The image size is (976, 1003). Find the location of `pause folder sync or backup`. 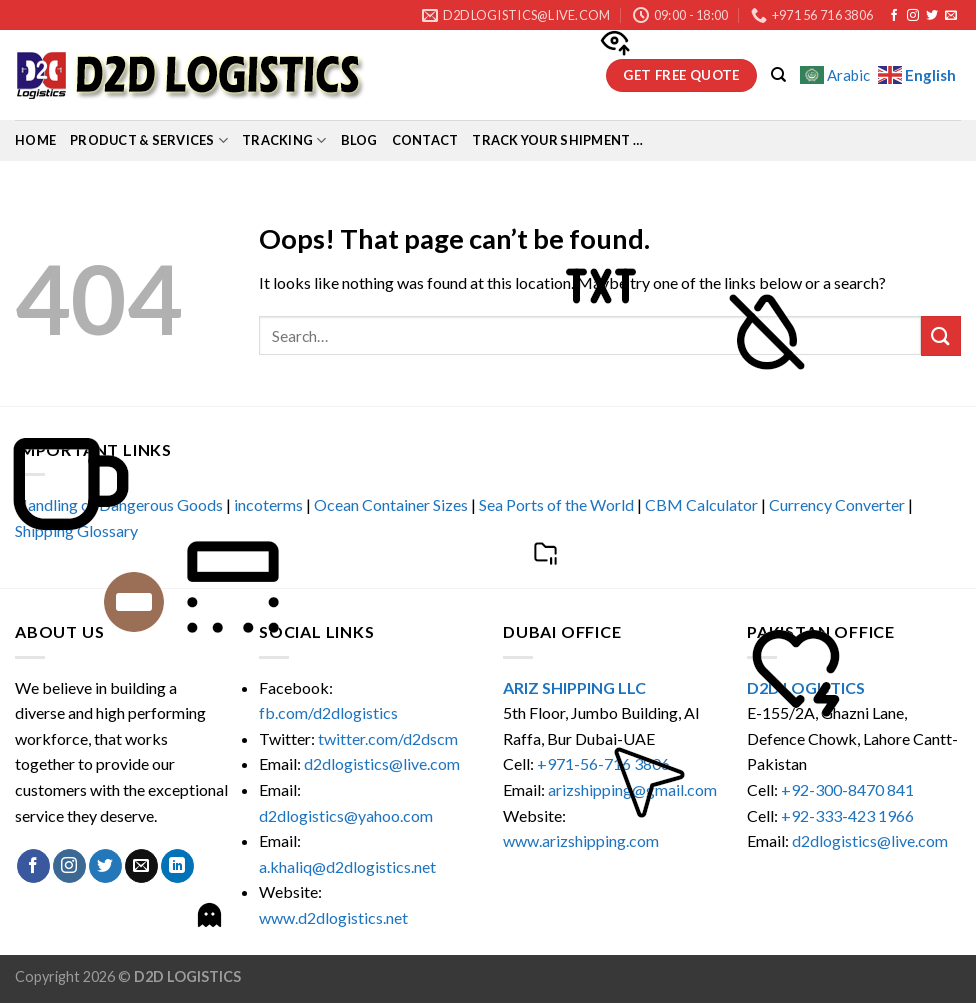

pause folder sync or backup is located at coordinates (545, 552).